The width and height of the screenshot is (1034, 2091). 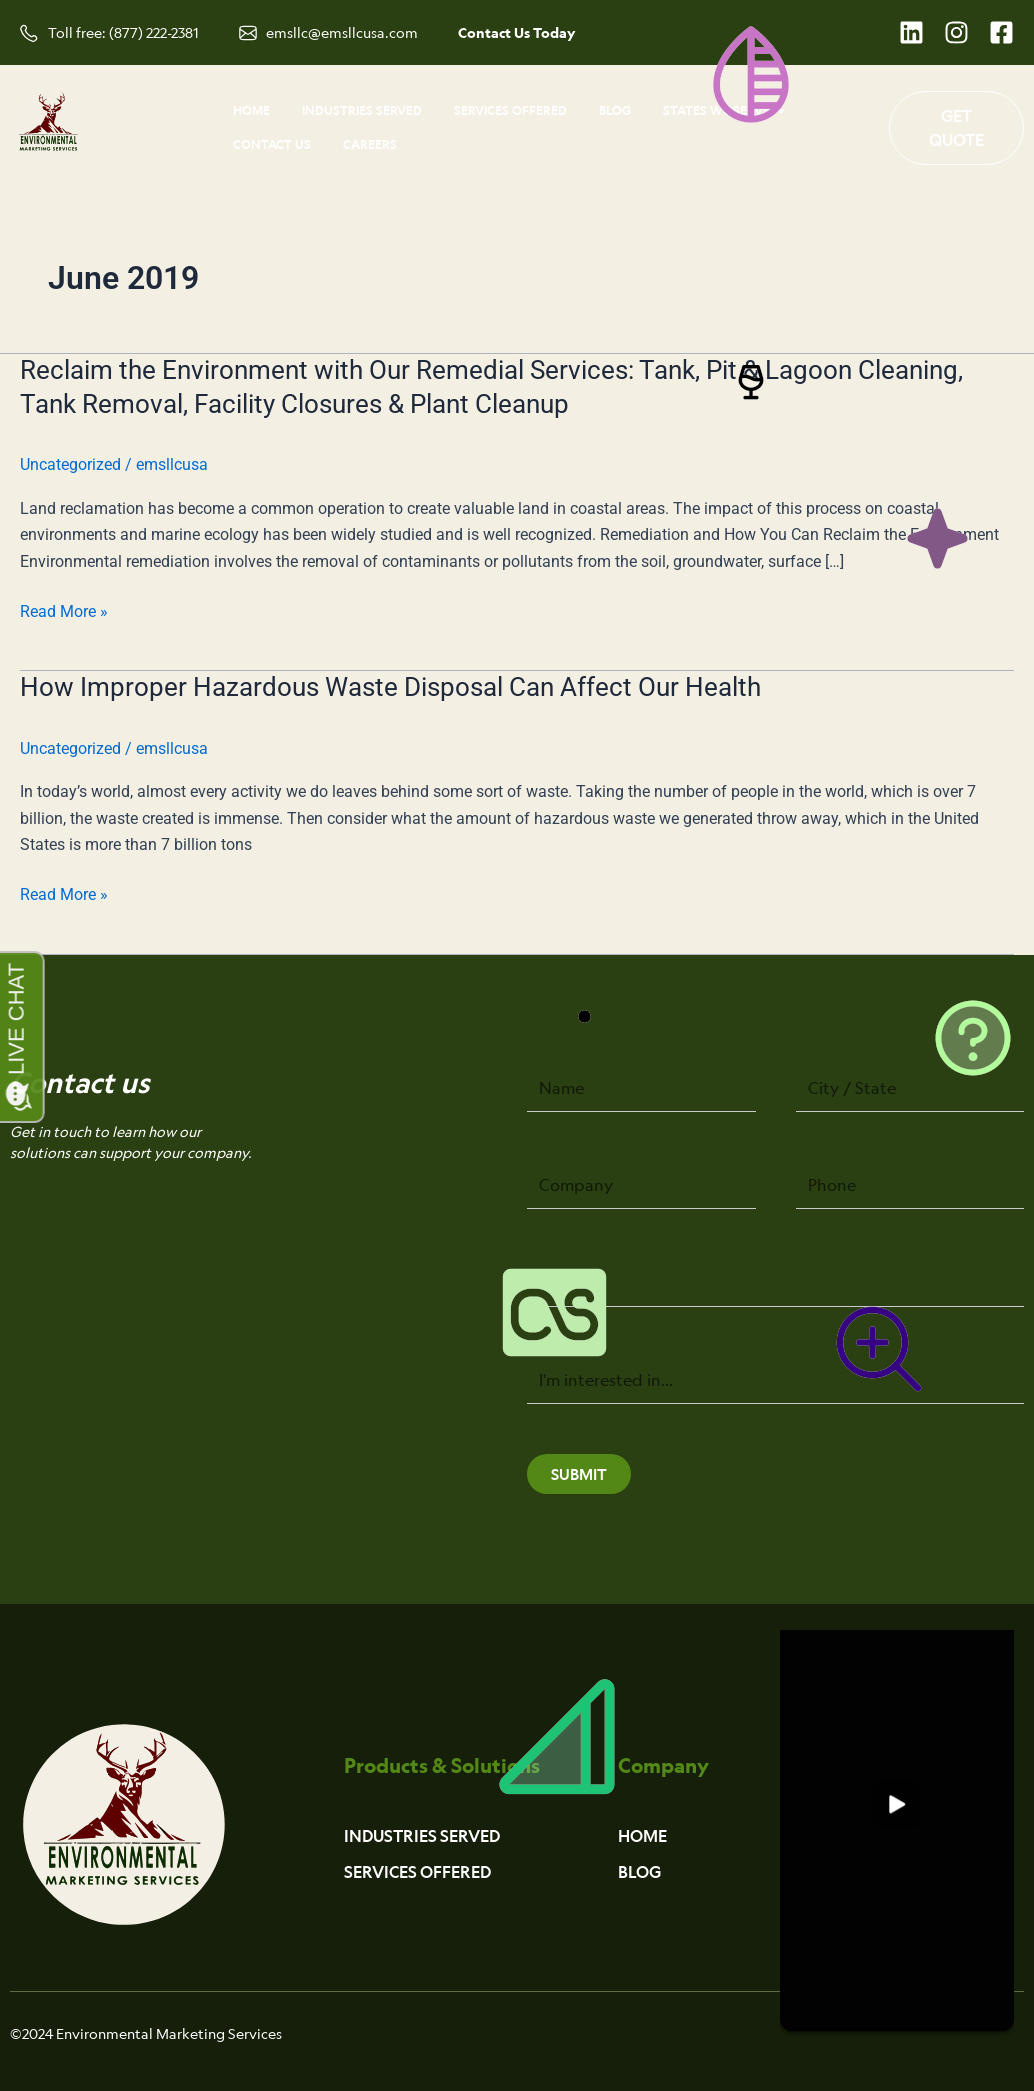 I want to click on indicates strong cellular network signal, so click(x=566, y=1741).